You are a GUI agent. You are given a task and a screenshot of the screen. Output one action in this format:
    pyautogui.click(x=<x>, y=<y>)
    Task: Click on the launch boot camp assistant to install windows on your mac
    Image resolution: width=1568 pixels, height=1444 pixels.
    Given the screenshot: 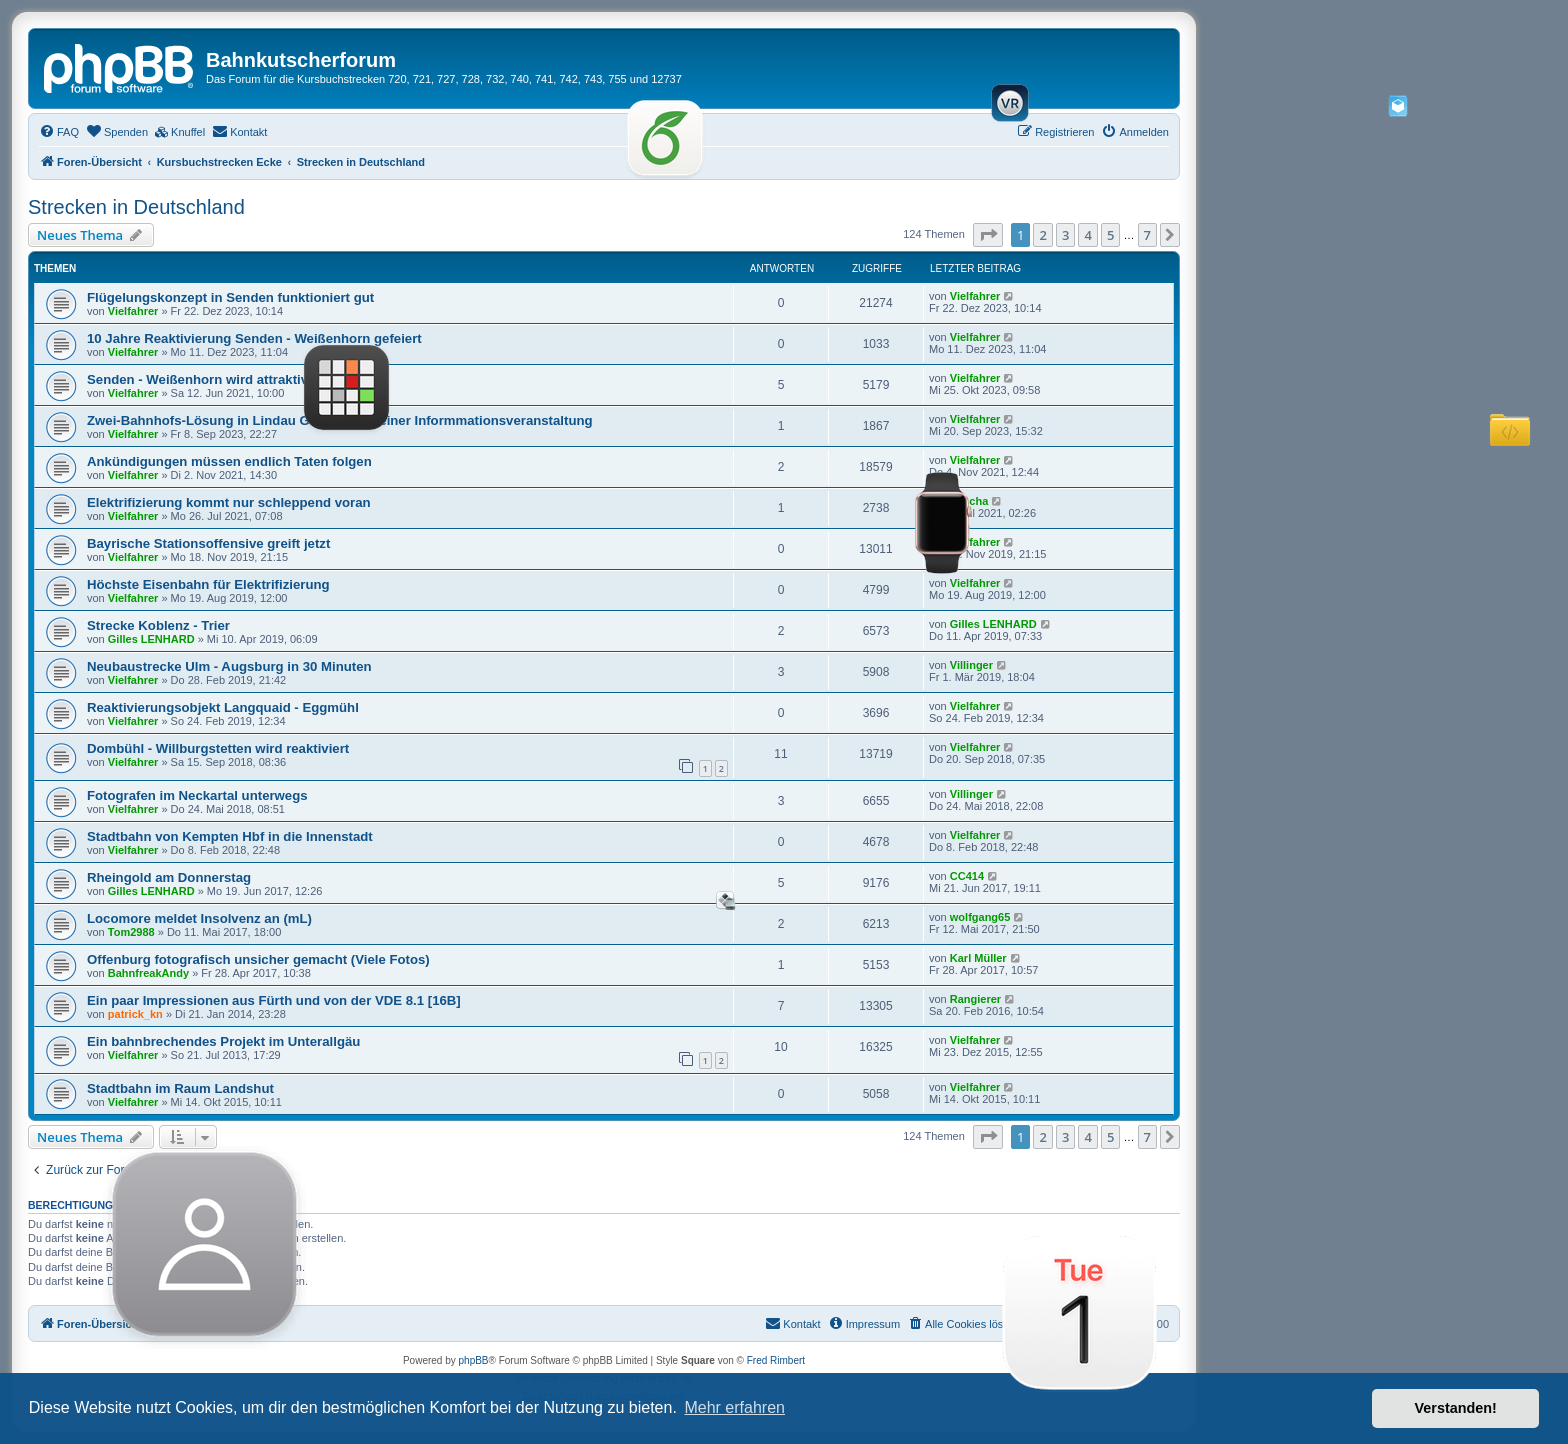 What is the action you would take?
    pyautogui.click(x=725, y=900)
    